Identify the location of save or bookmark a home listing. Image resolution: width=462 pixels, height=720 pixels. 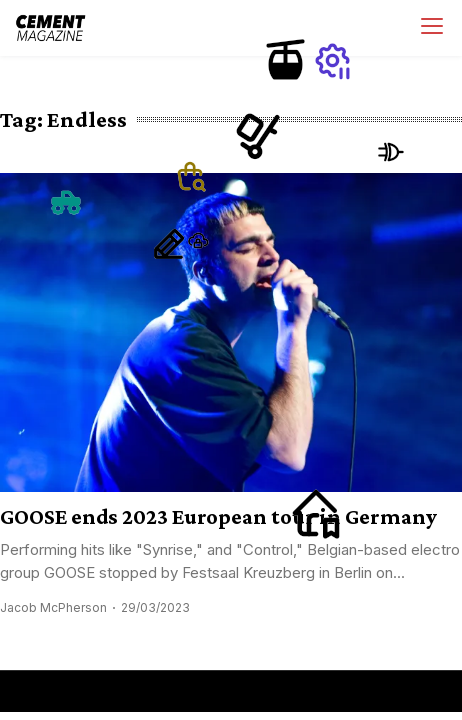
(316, 513).